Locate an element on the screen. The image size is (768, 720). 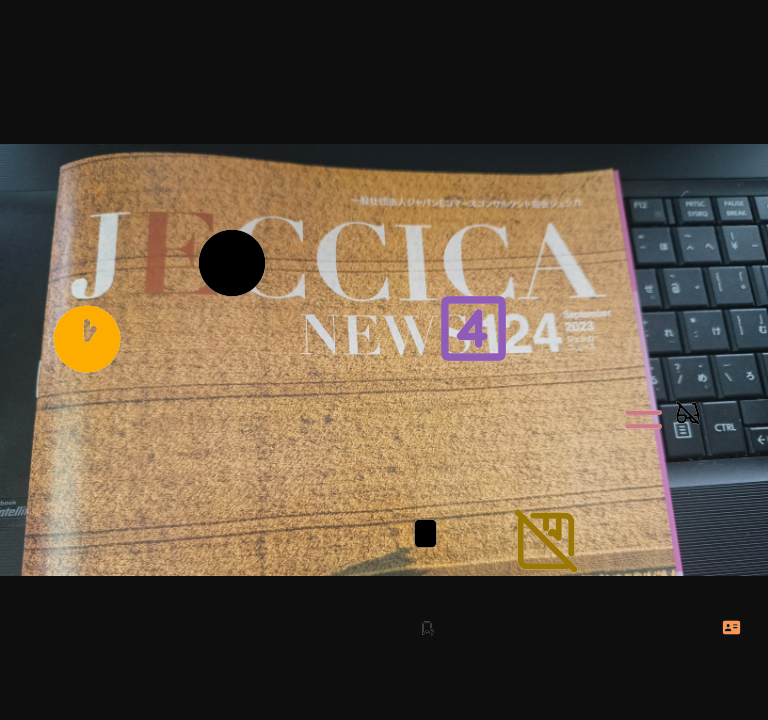
access bookmark help or FAQ is located at coordinates (427, 628).